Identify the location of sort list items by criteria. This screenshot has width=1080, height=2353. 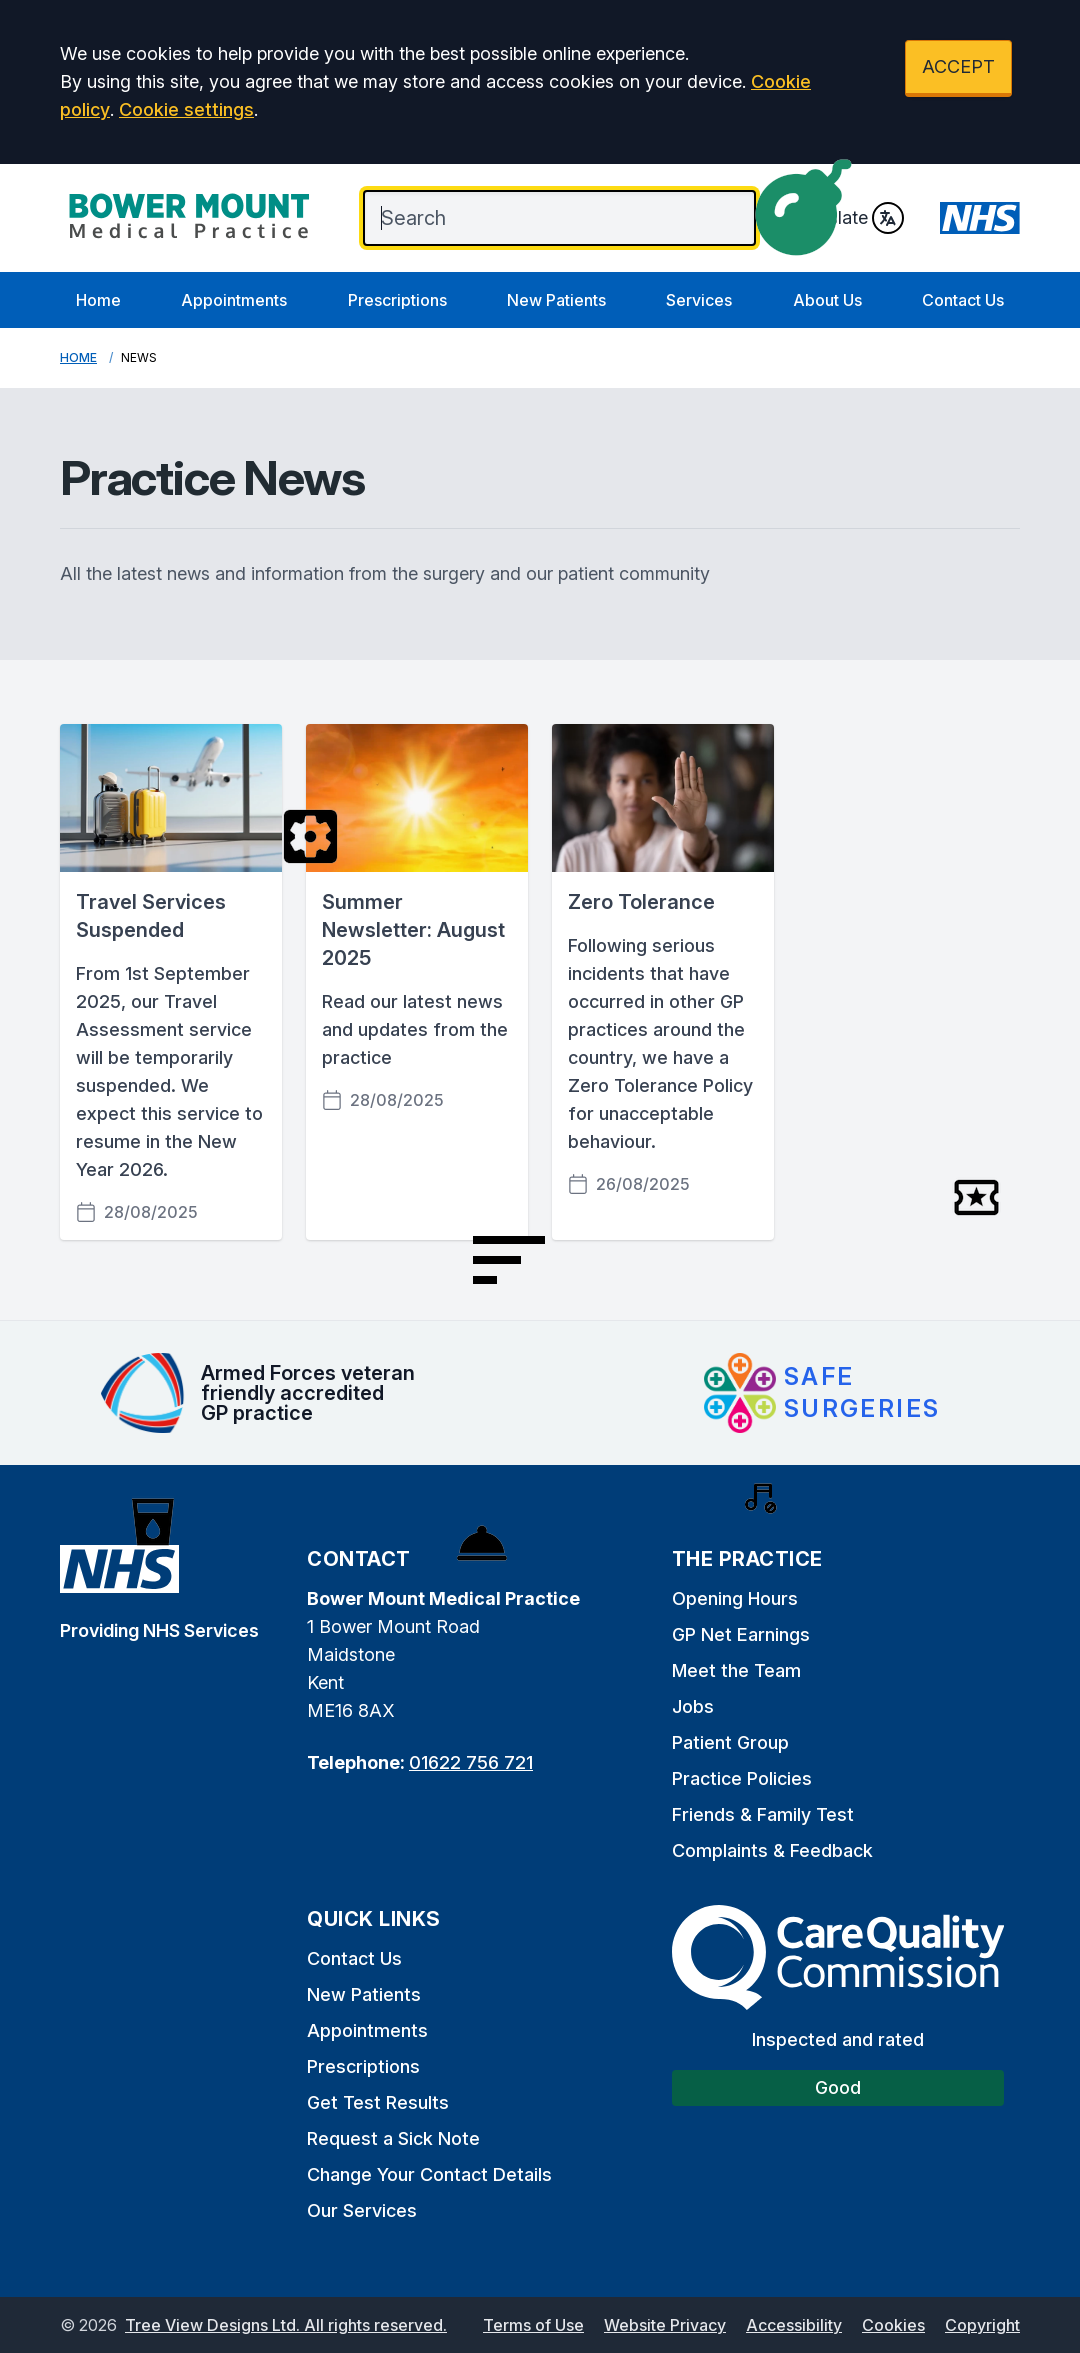
(509, 1260).